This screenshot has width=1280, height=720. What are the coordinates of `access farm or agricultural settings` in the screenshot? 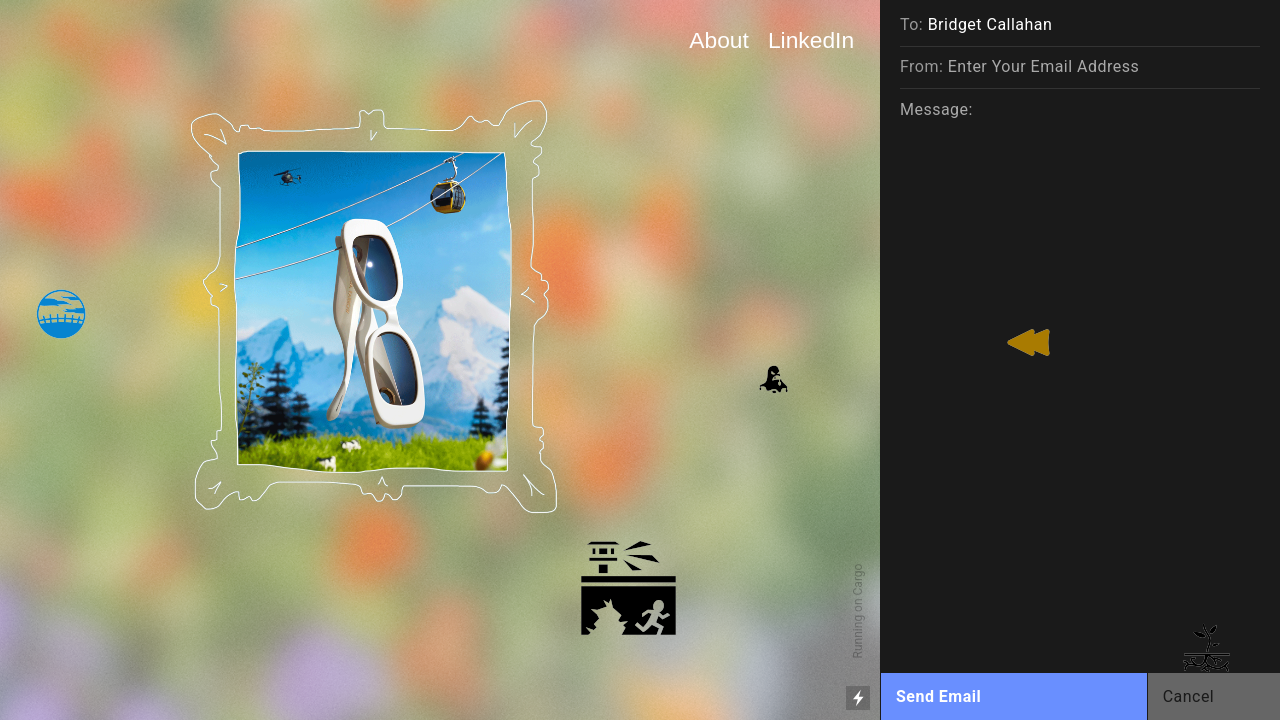 It's located at (61, 314).